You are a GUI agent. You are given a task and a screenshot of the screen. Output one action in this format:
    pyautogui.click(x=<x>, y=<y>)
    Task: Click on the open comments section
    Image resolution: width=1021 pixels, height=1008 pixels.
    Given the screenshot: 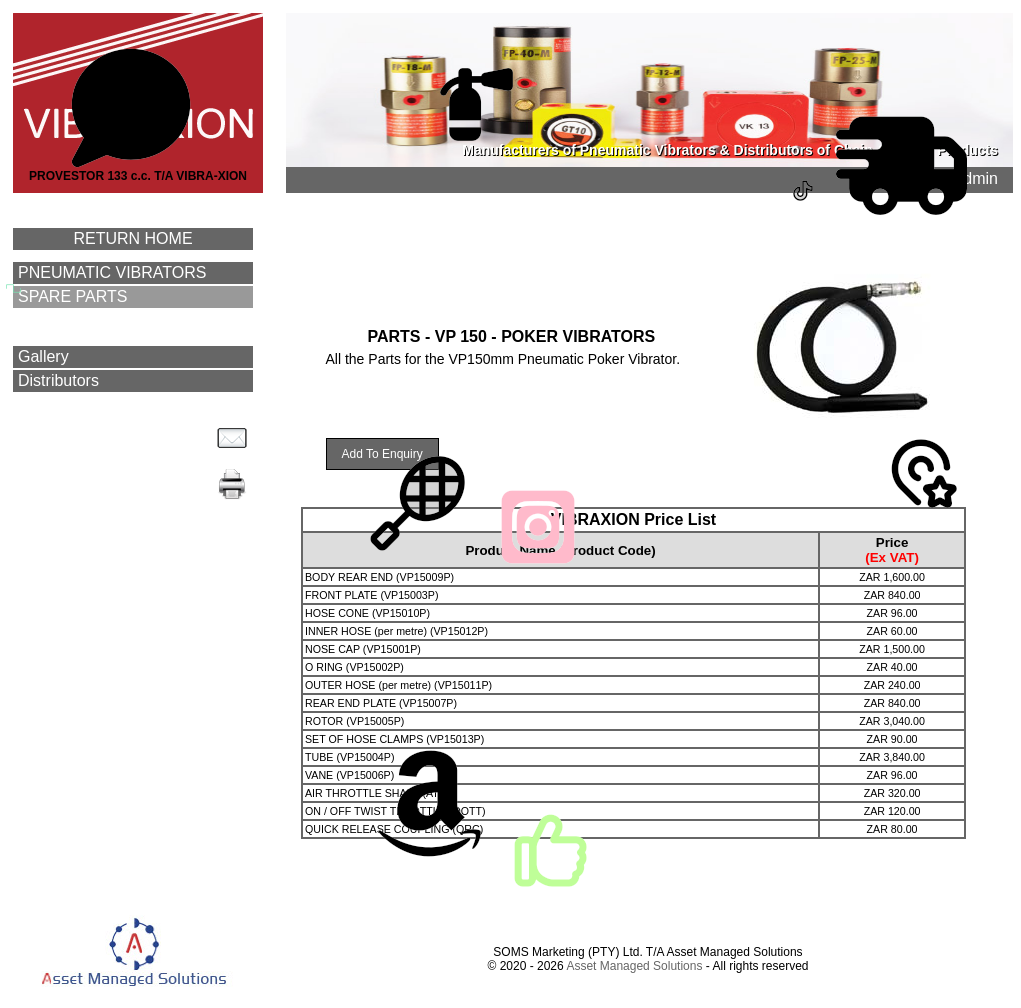 What is the action you would take?
    pyautogui.click(x=131, y=108)
    